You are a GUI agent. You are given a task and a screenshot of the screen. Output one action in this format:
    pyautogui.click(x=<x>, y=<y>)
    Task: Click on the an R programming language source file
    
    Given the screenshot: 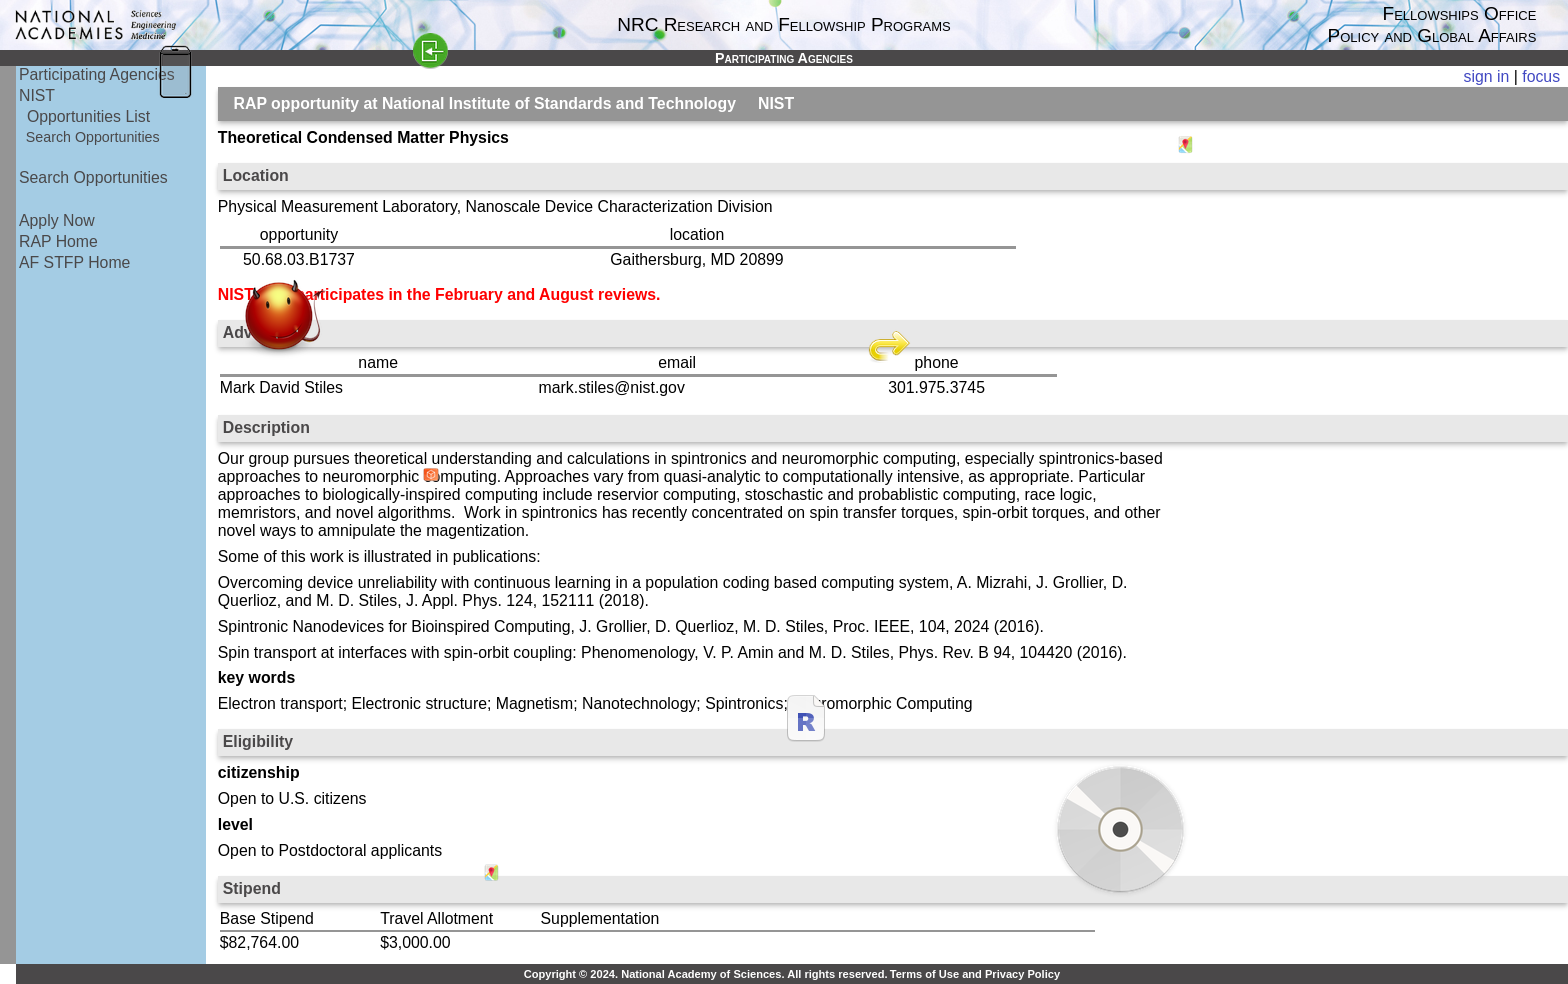 What is the action you would take?
    pyautogui.click(x=806, y=718)
    